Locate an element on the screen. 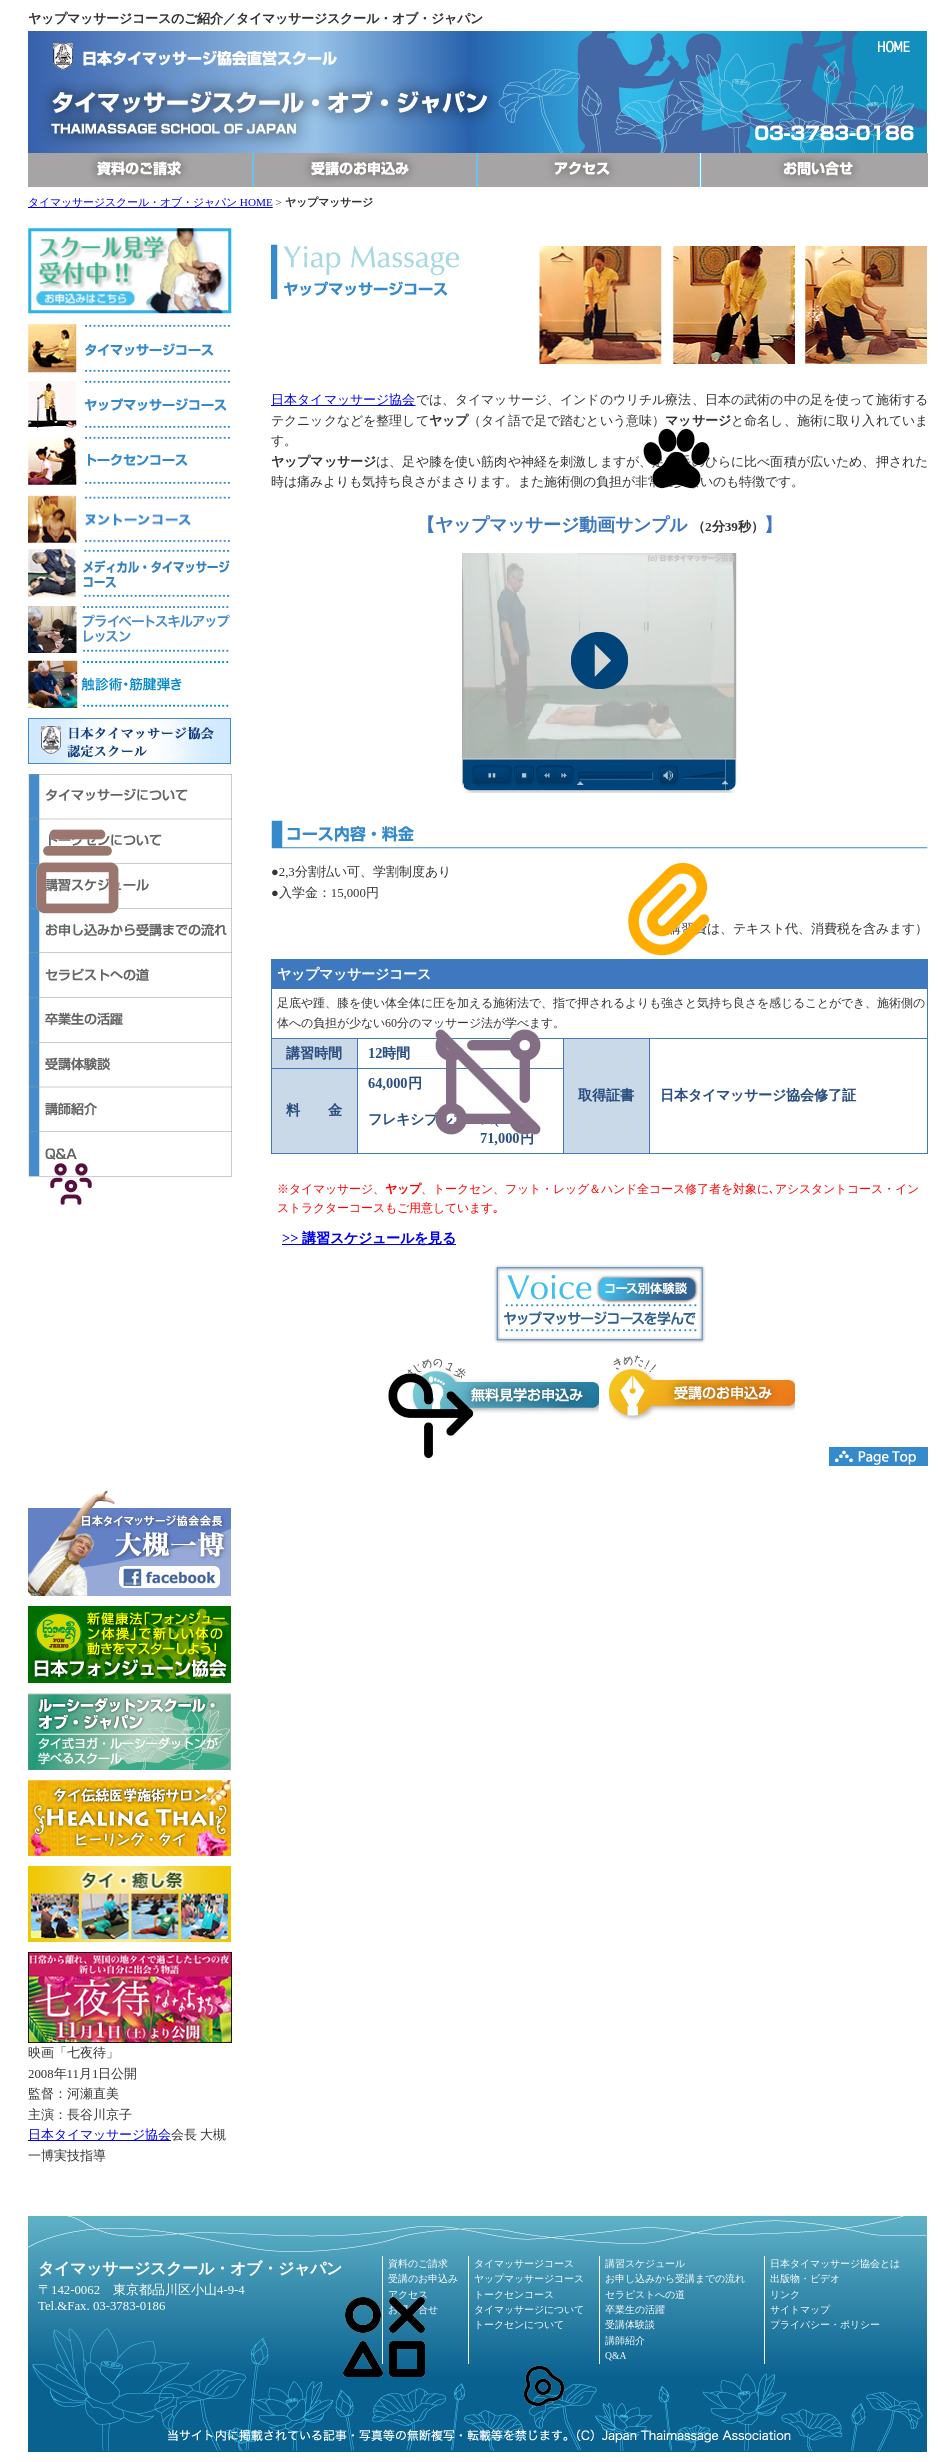 The image size is (948, 2462). view group members or team roster is located at coordinates (71, 1184).